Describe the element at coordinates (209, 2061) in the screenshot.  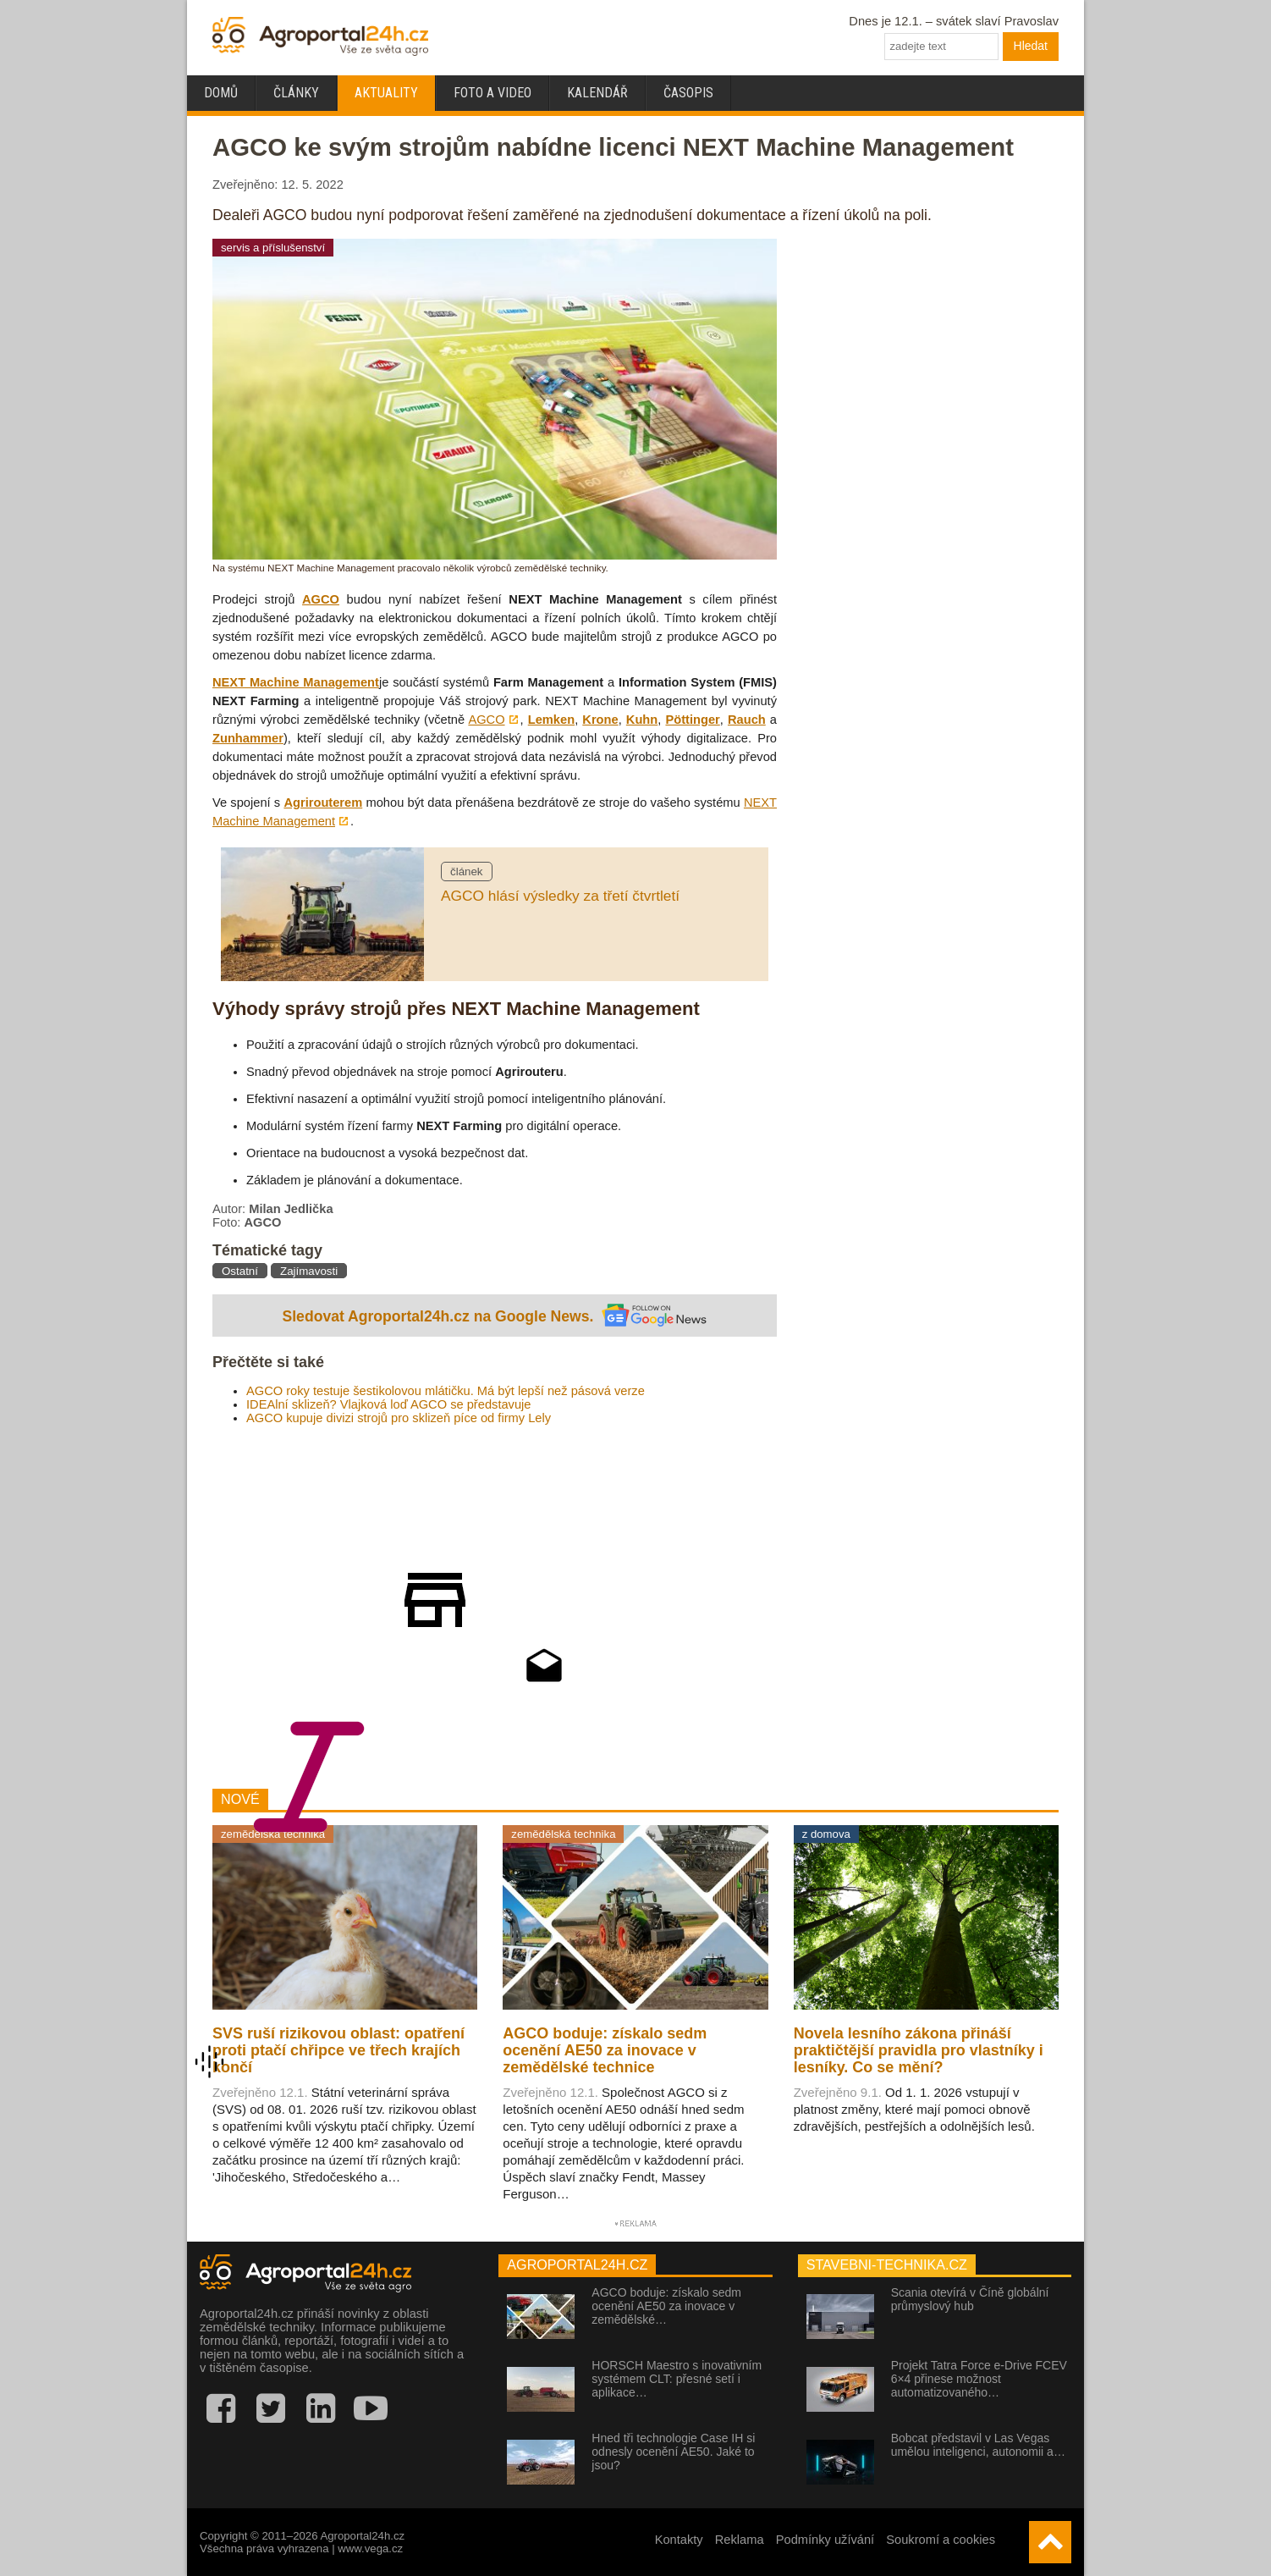
I see `open google podcasts app` at that location.